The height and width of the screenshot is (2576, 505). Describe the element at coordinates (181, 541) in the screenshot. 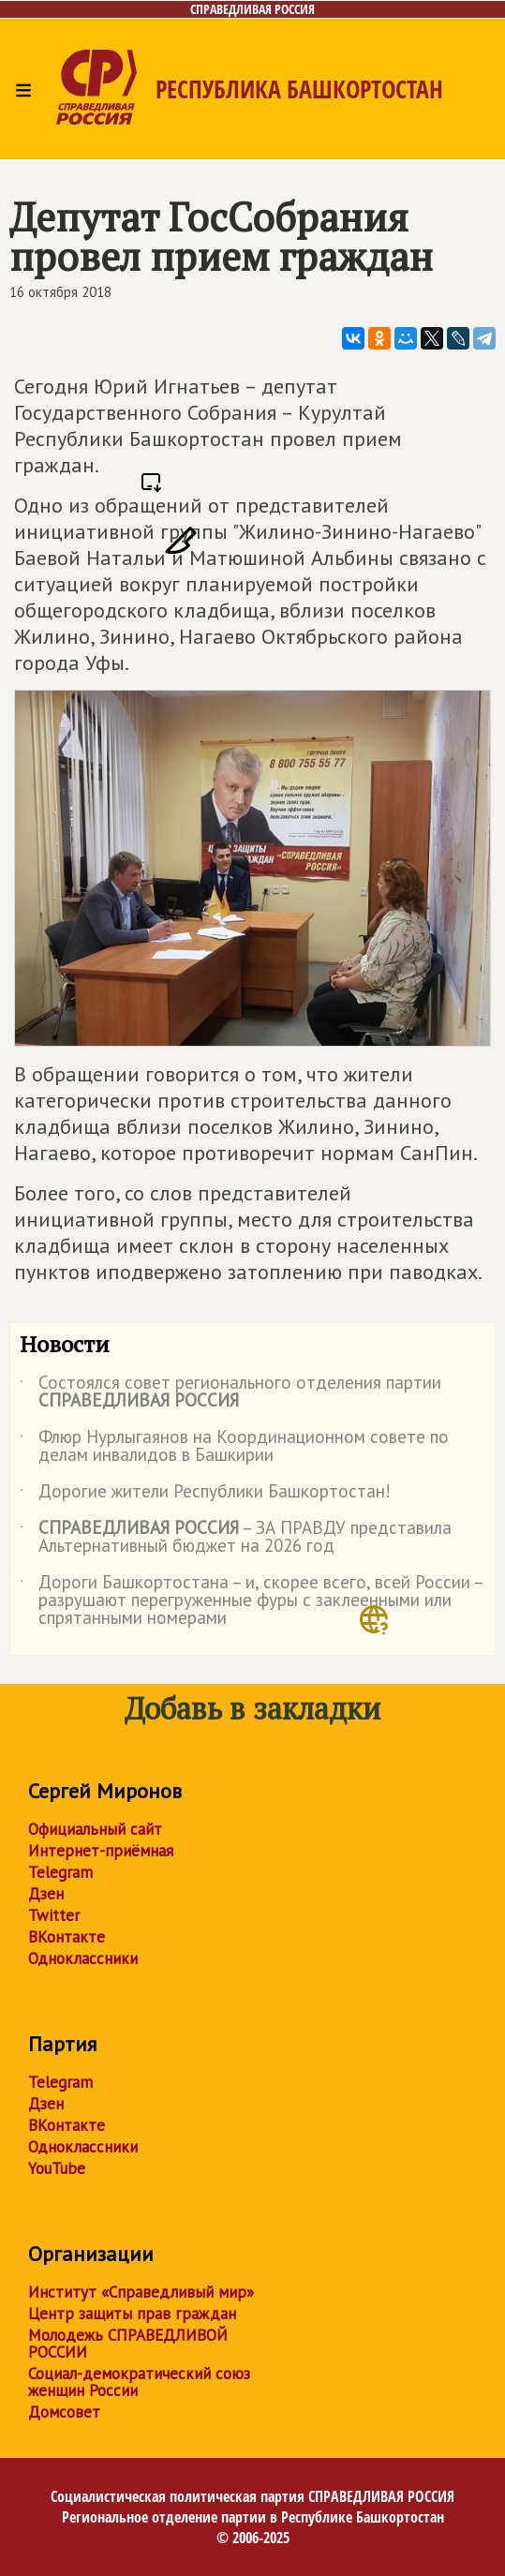

I see `slice or cut selected content` at that location.